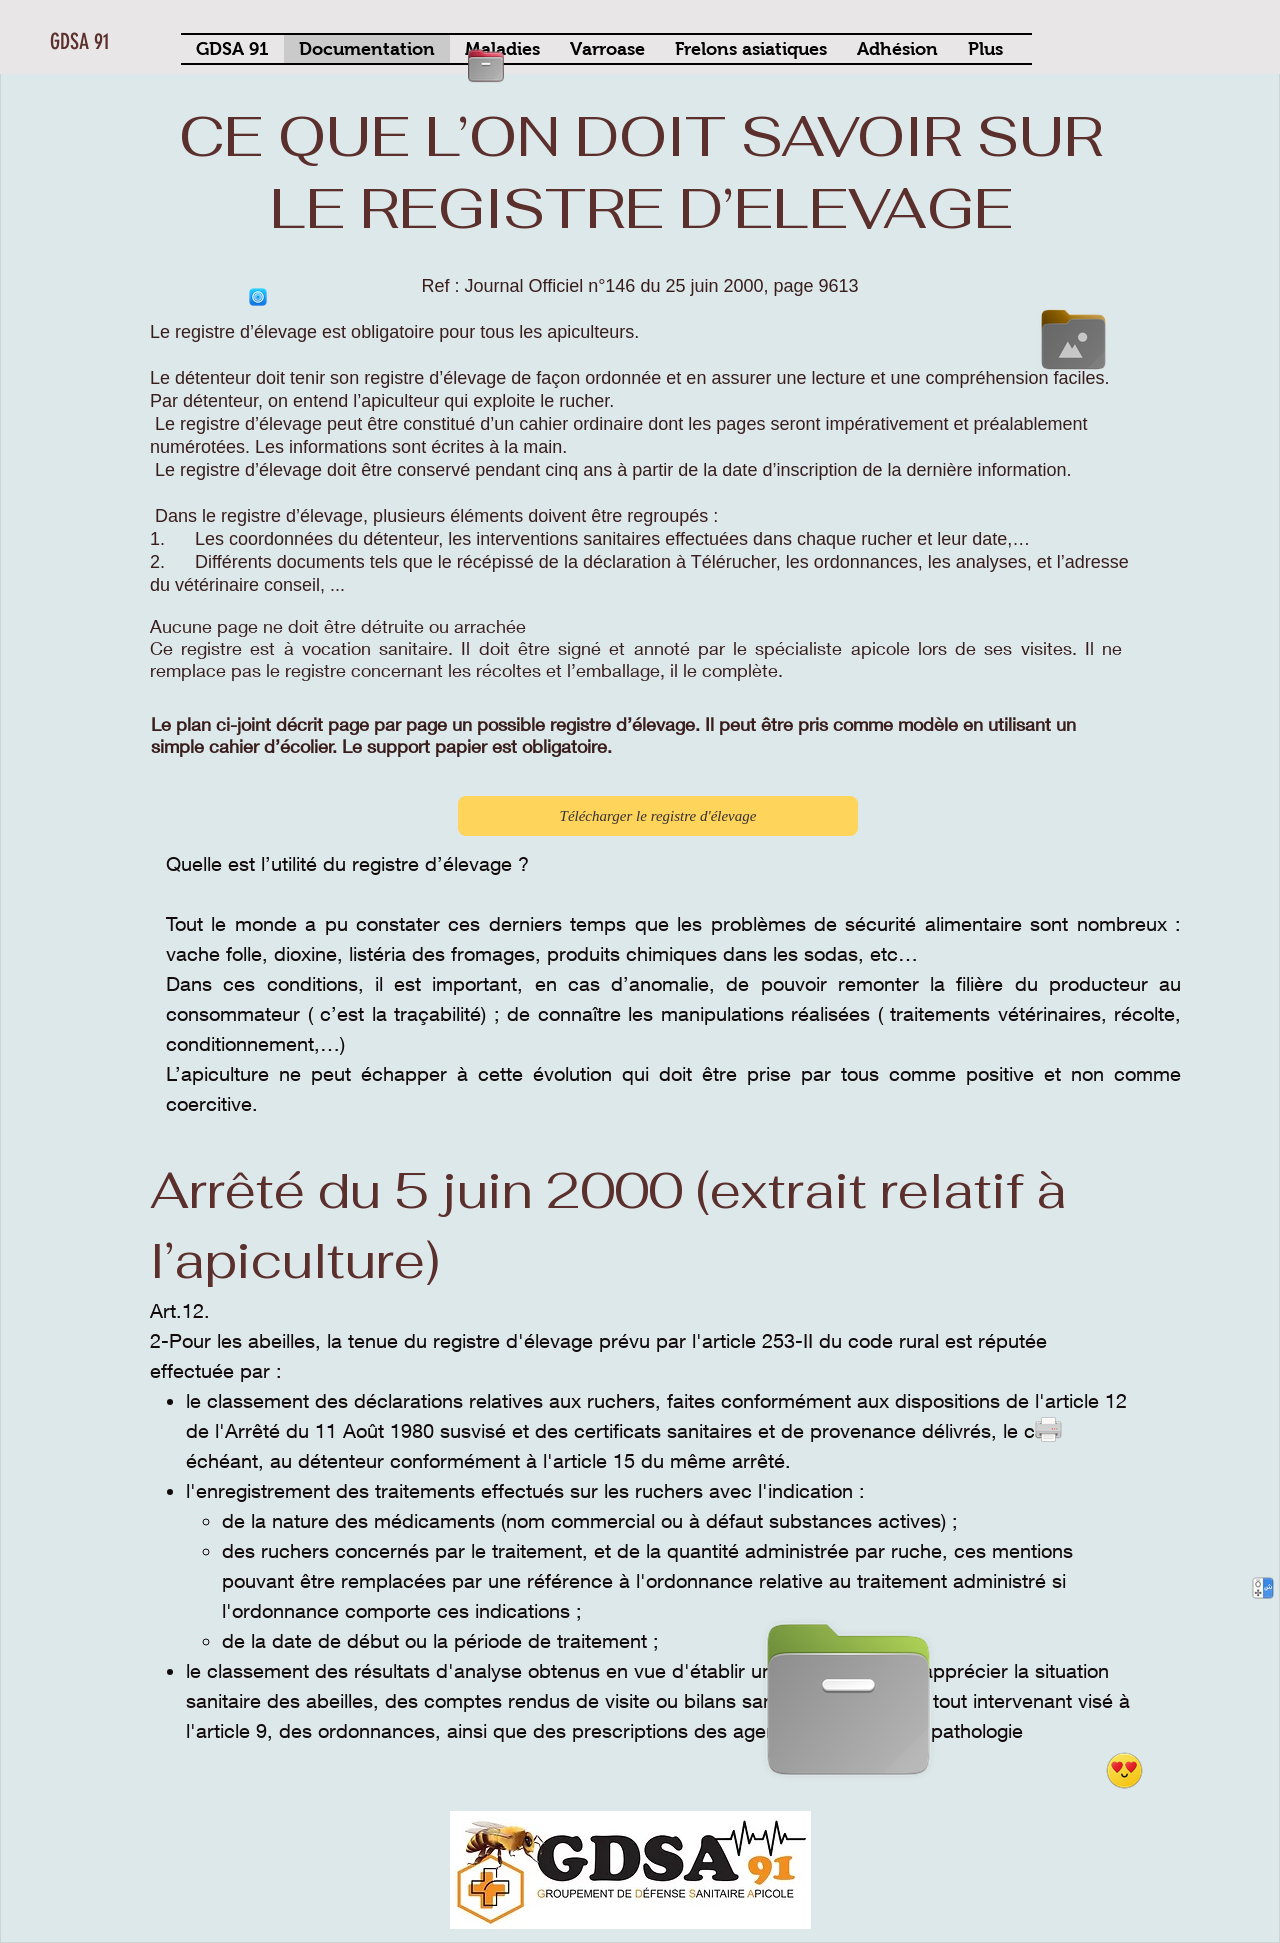  I want to click on open the Socialize app, so click(1124, 1770).